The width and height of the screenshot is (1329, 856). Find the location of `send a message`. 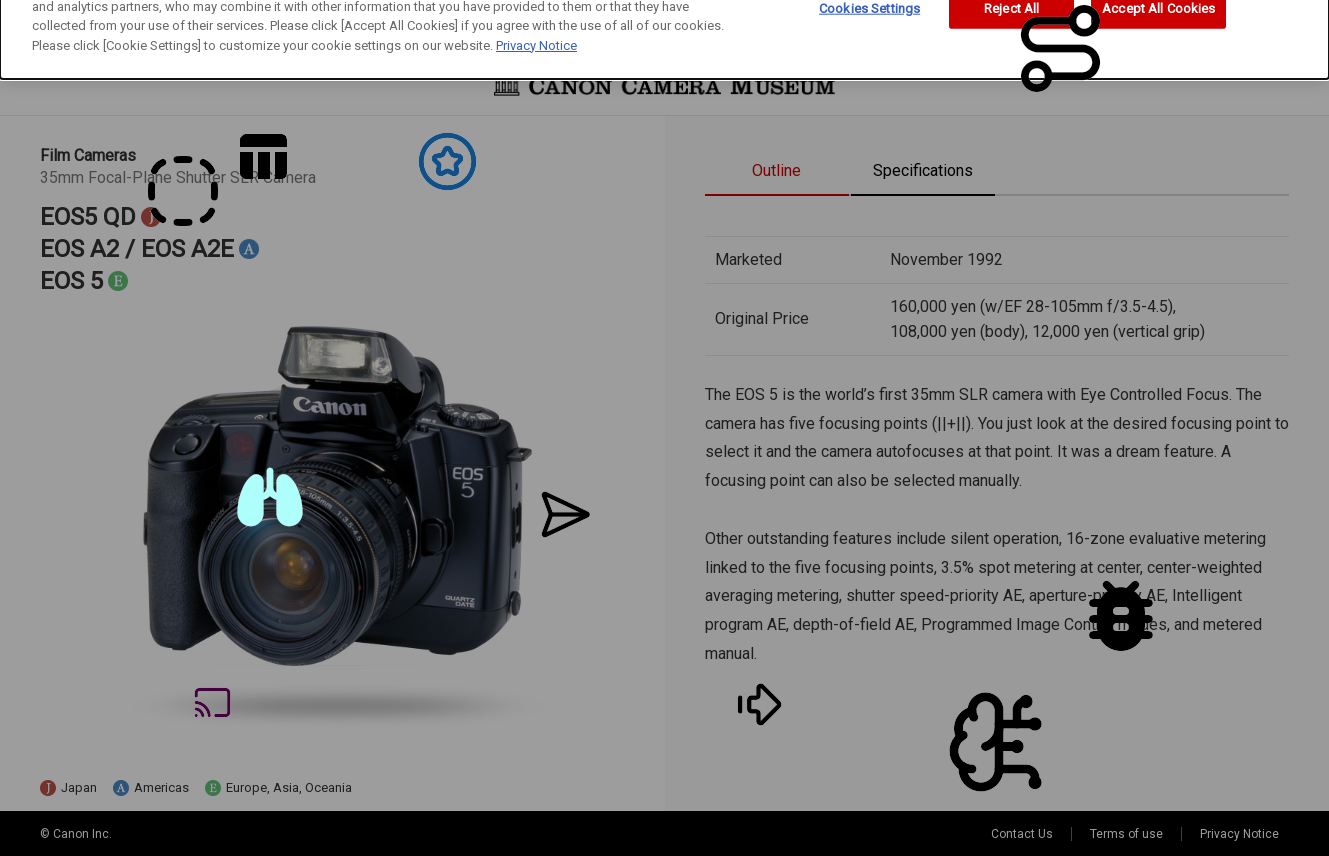

send a message is located at coordinates (564, 514).